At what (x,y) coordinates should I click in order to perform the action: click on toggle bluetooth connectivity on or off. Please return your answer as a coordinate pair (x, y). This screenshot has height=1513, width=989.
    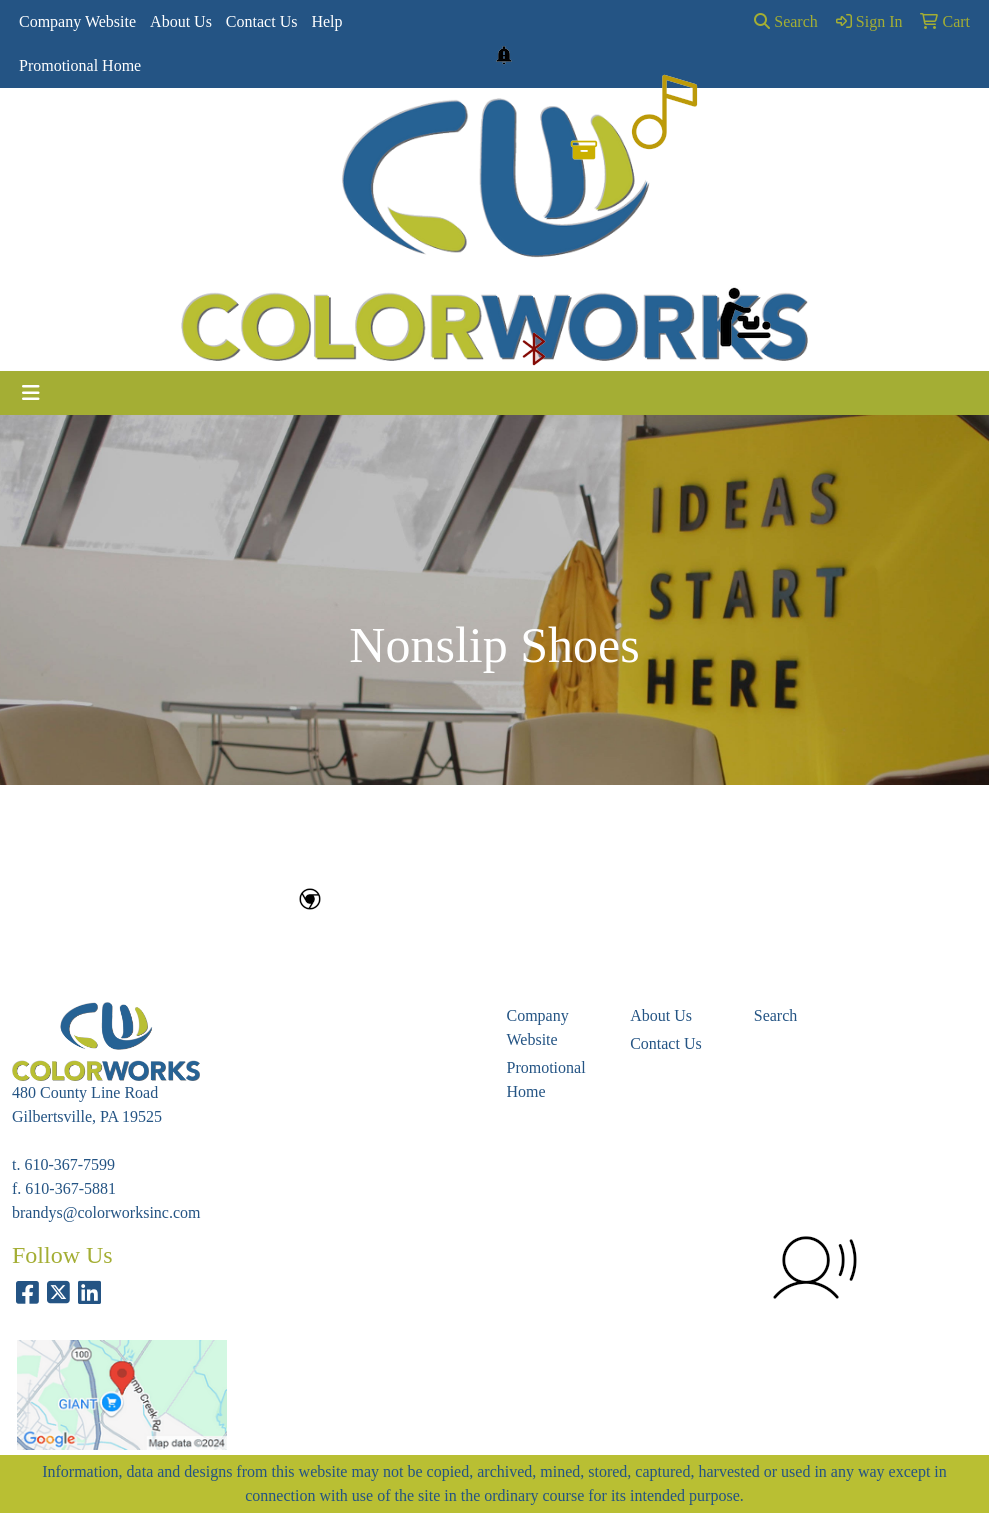
    Looking at the image, I should click on (534, 349).